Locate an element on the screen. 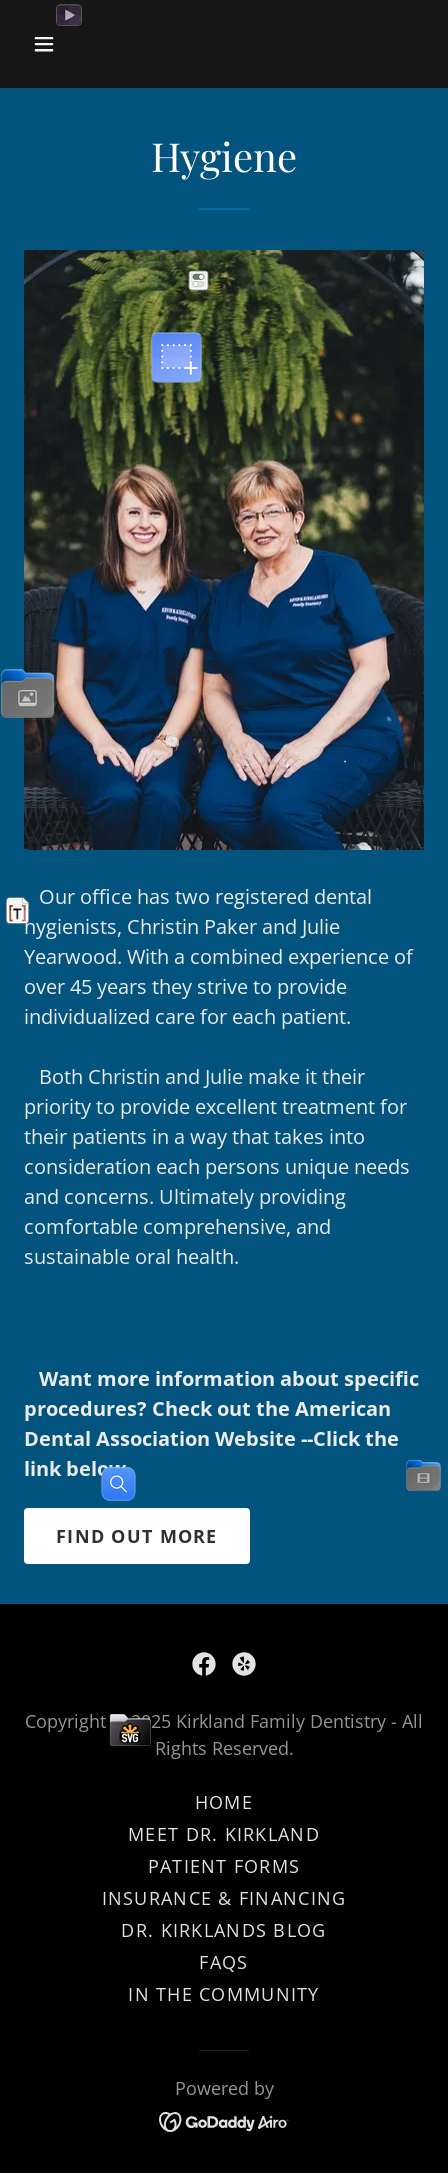  open folder containing svg files is located at coordinates (130, 1731).